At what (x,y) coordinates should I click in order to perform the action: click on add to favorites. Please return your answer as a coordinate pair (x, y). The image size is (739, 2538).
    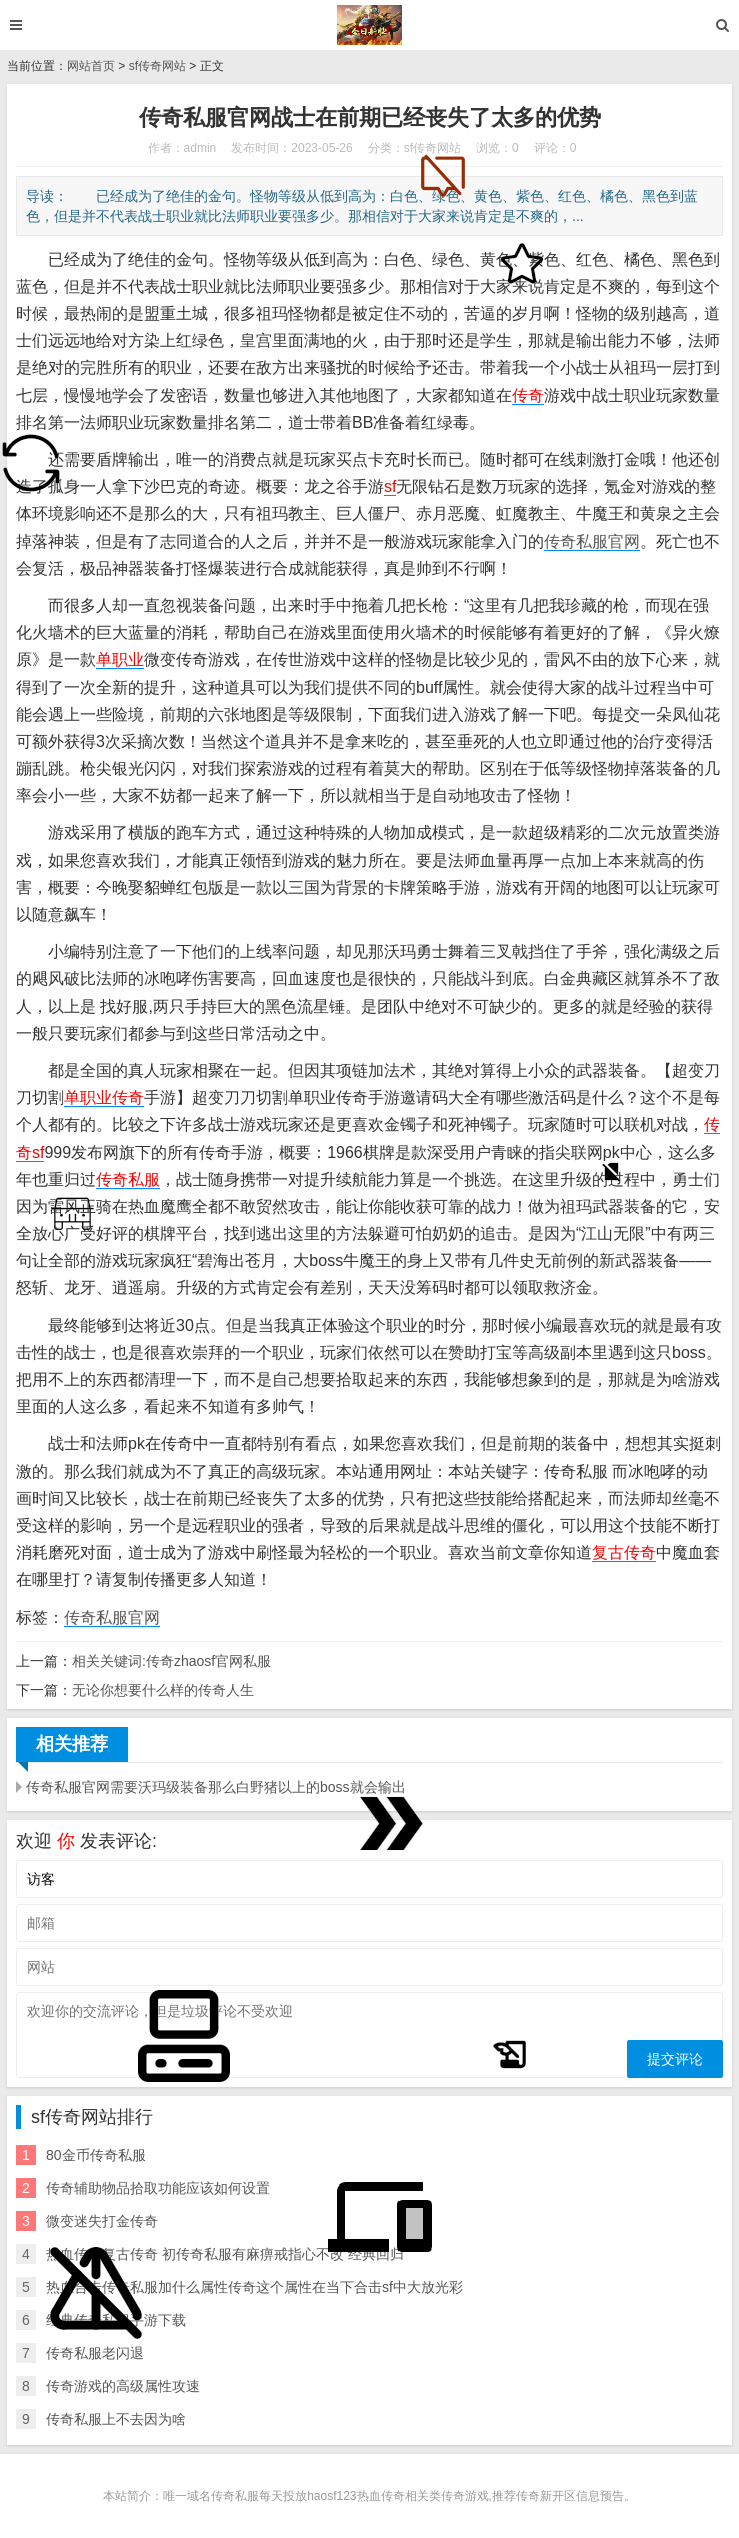
    Looking at the image, I should click on (522, 264).